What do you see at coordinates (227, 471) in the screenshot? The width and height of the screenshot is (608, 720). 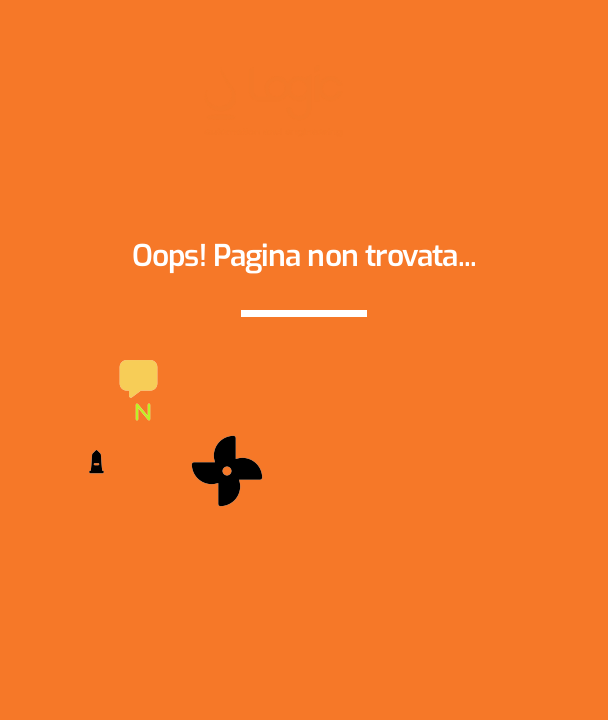 I see `toggle fan or ventilation control` at bounding box center [227, 471].